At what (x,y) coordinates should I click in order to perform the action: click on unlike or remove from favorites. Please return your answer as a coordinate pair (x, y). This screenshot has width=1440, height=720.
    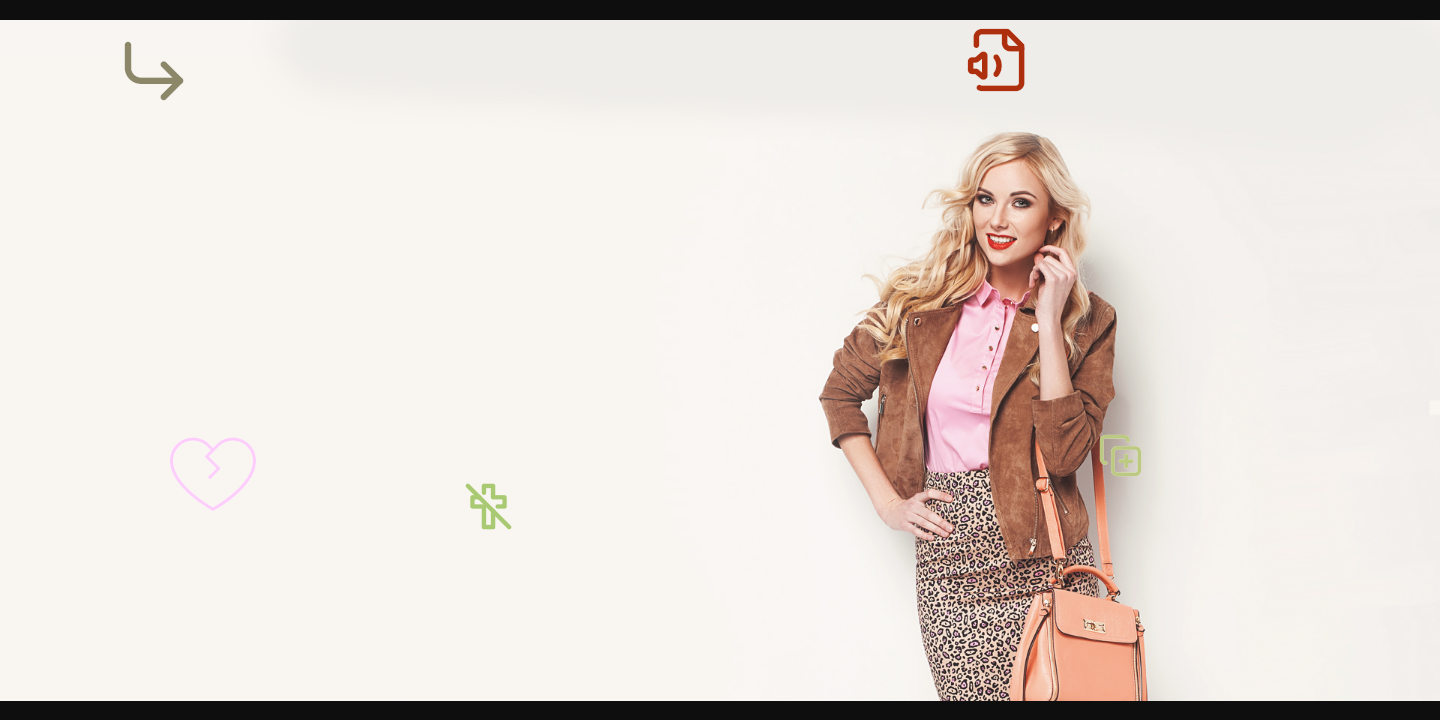
    Looking at the image, I should click on (213, 471).